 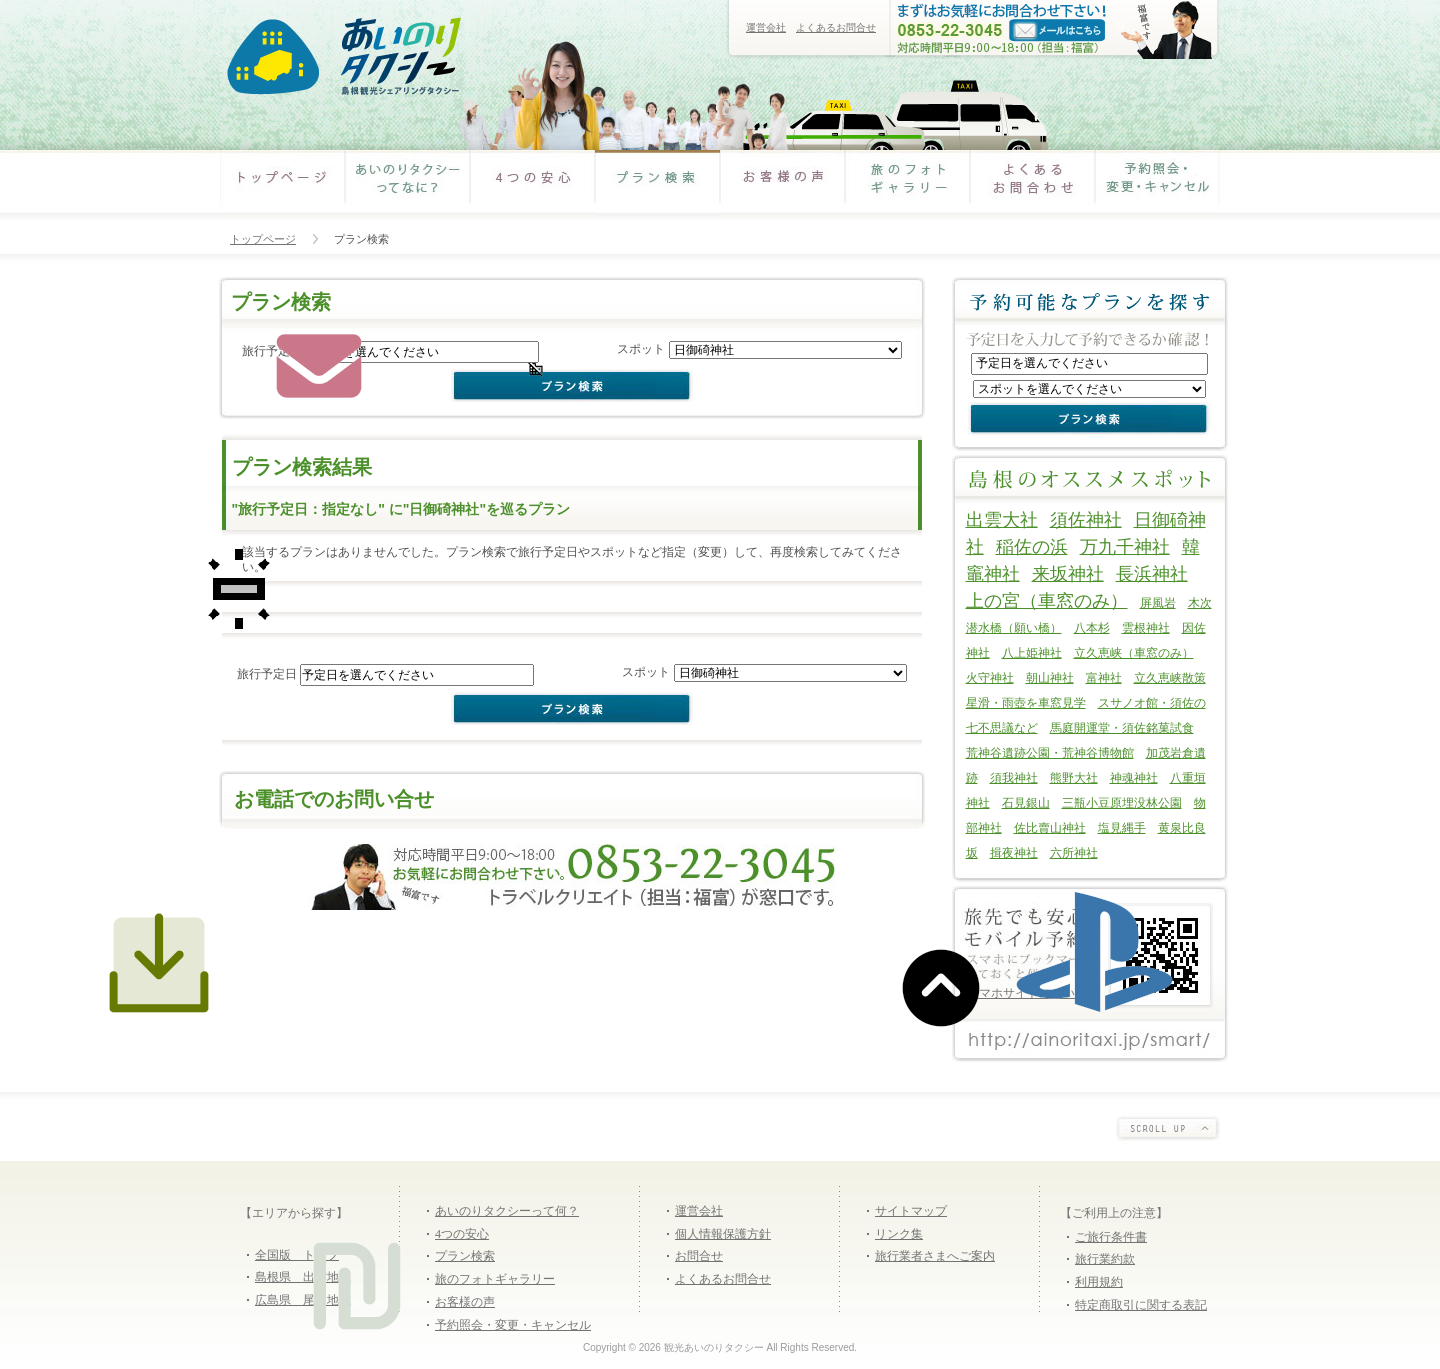 What do you see at coordinates (941, 988) in the screenshot?
I see `scroll to top of page` at bounding box center [941, 988].